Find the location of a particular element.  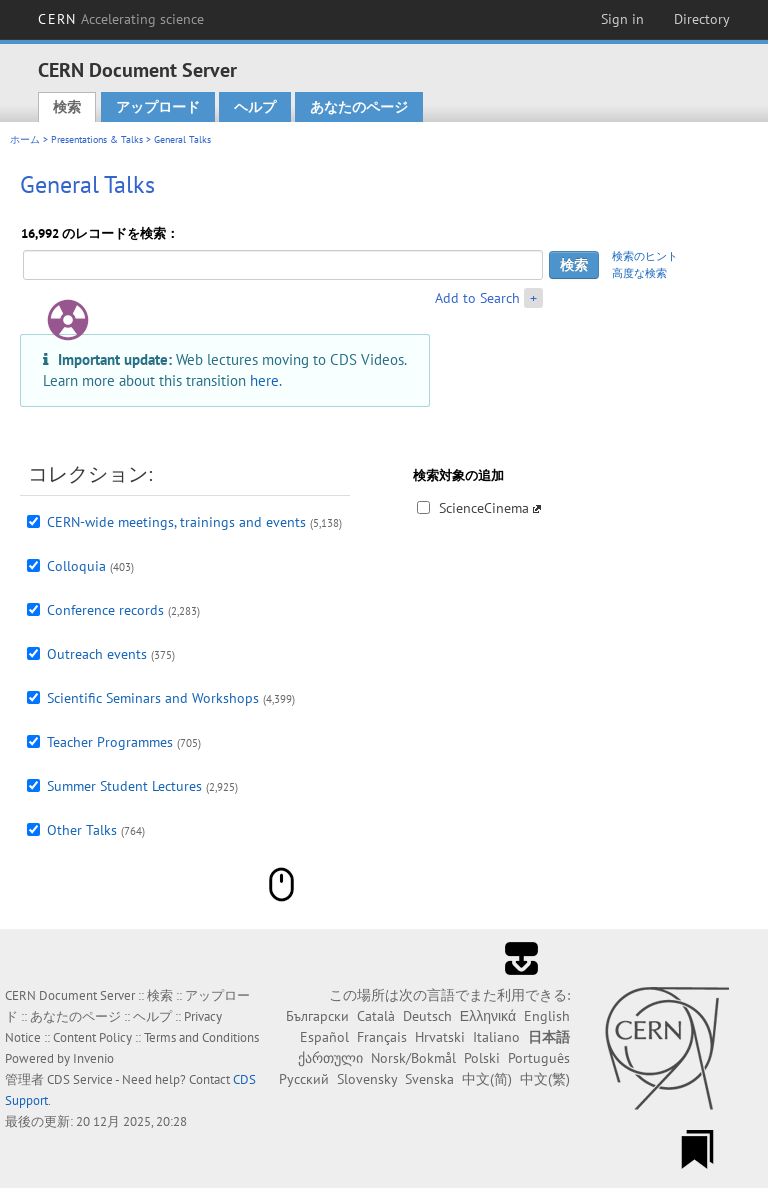

move to the next step in a workflow diagram is located at coordinates (521, 958).